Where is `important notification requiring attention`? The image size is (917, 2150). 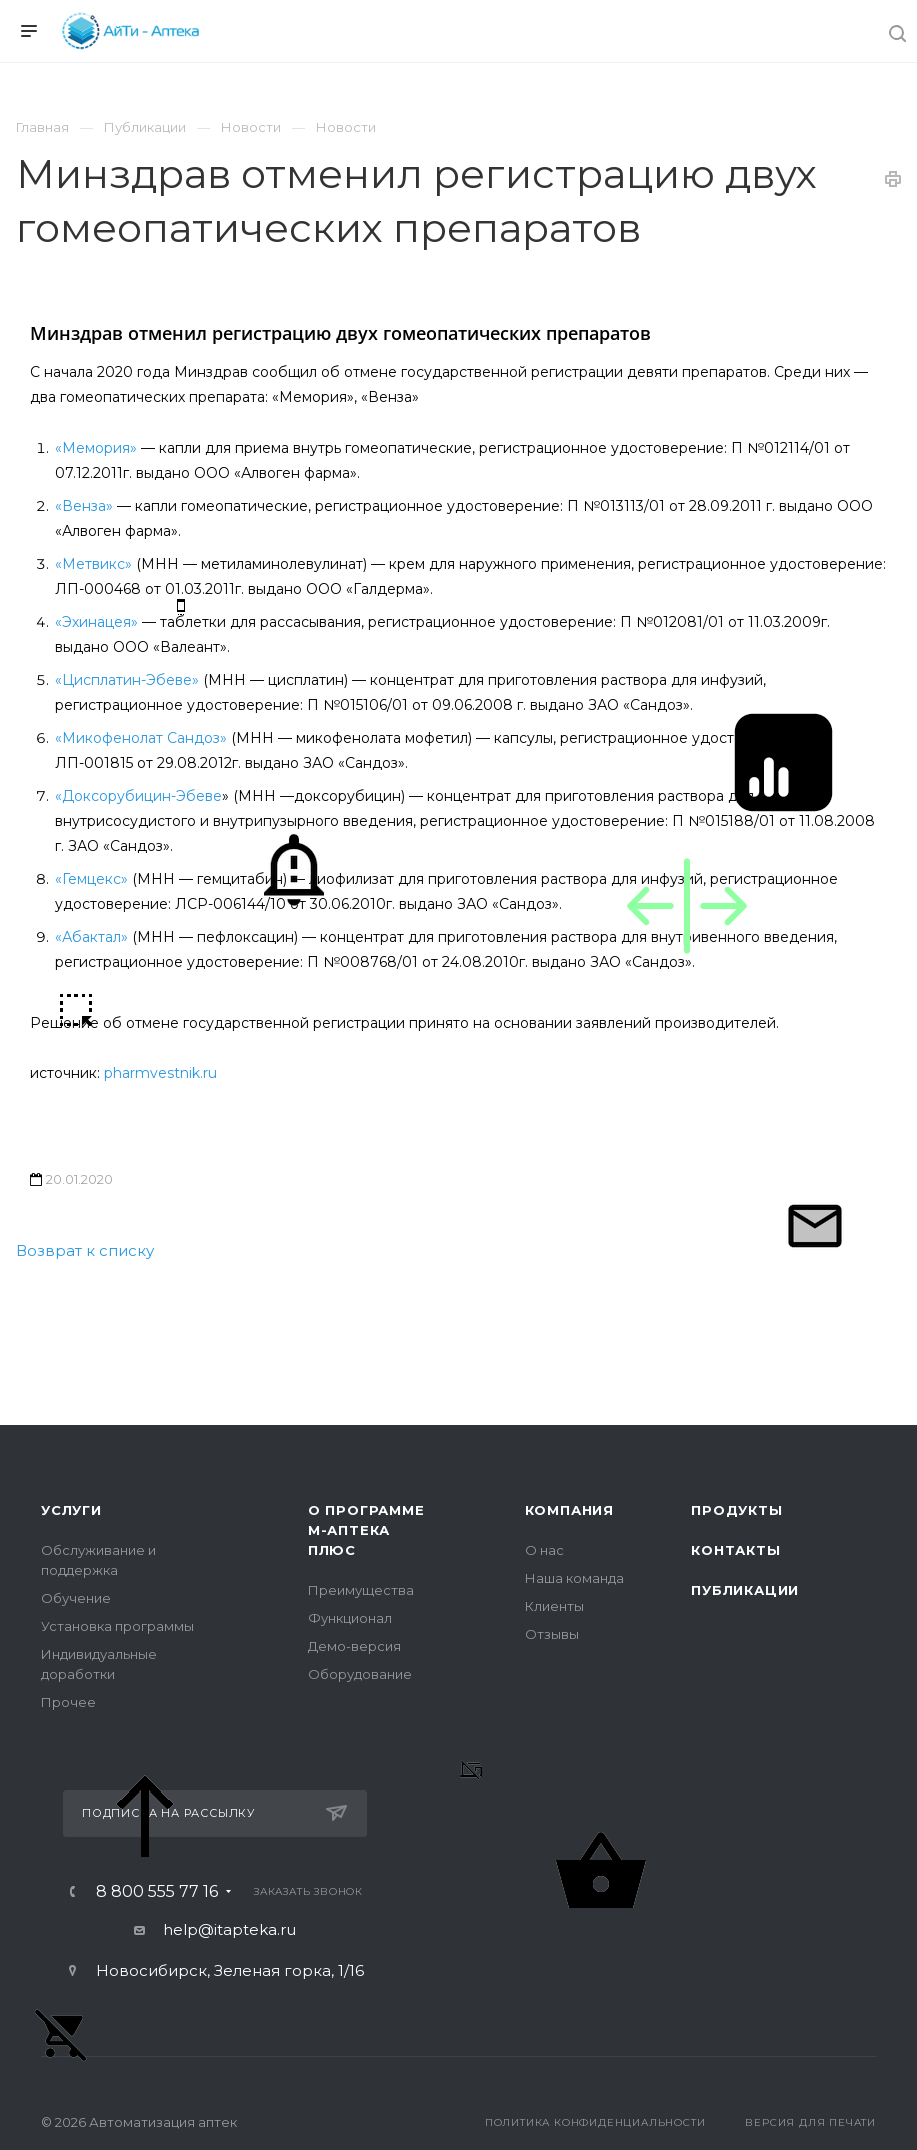
important notification requiring attention is located at coordinates (294, 869).